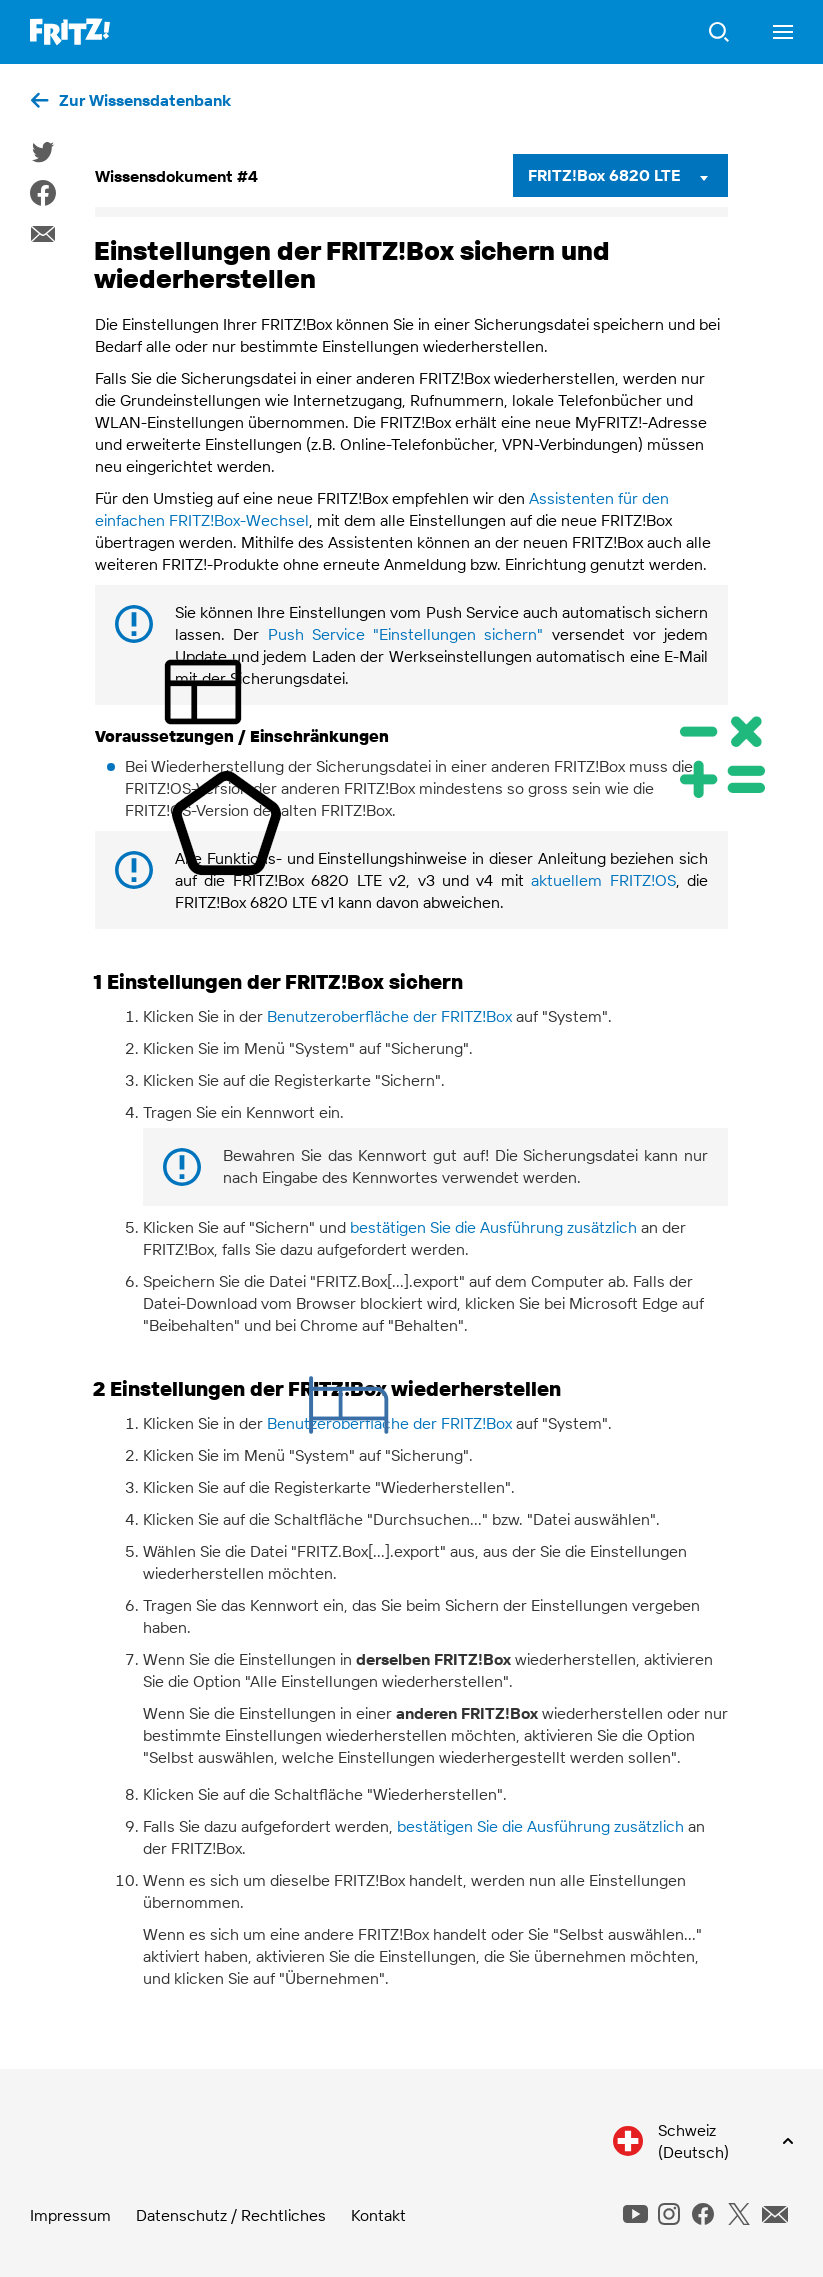 This screenshot has height=2277, width=823. I want to click on open calculator, so click(722, 755).